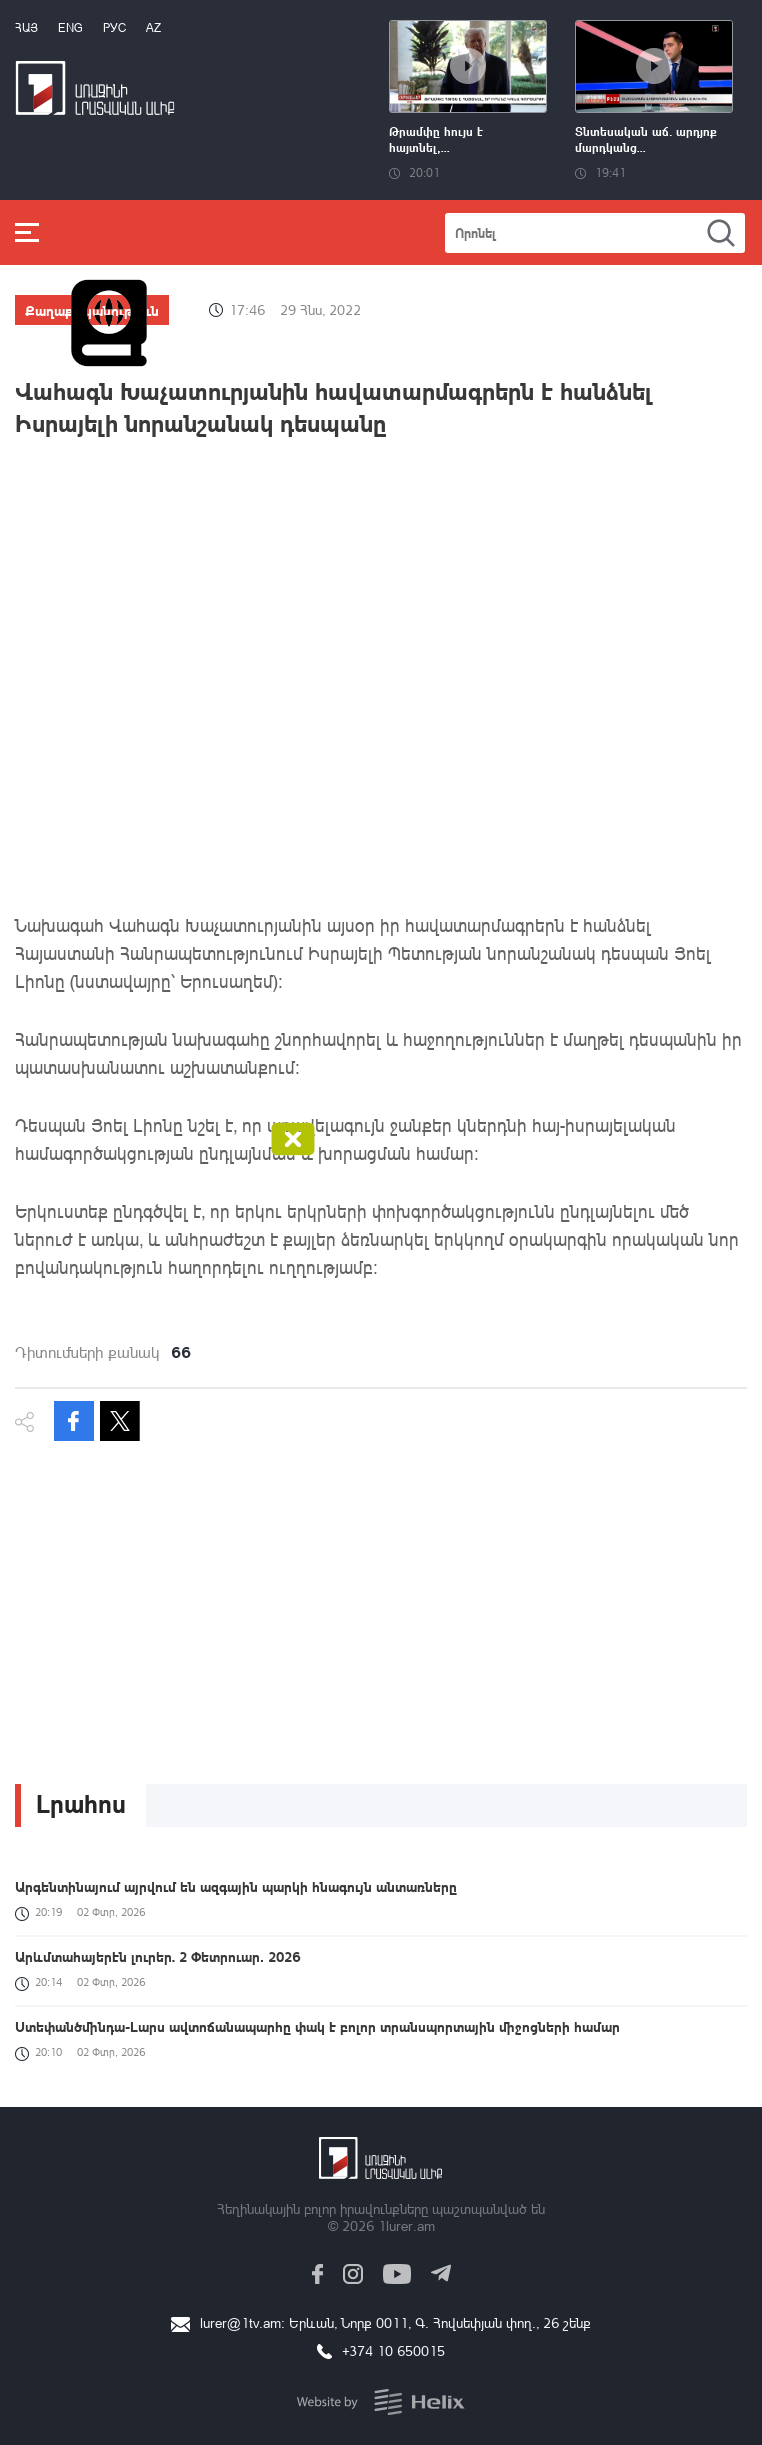 This screenshot has height=2445, width=762. Describe the element at coordinates (293, 1139) in the screenshot. I see `close or dismiss a dialog box` at that location.